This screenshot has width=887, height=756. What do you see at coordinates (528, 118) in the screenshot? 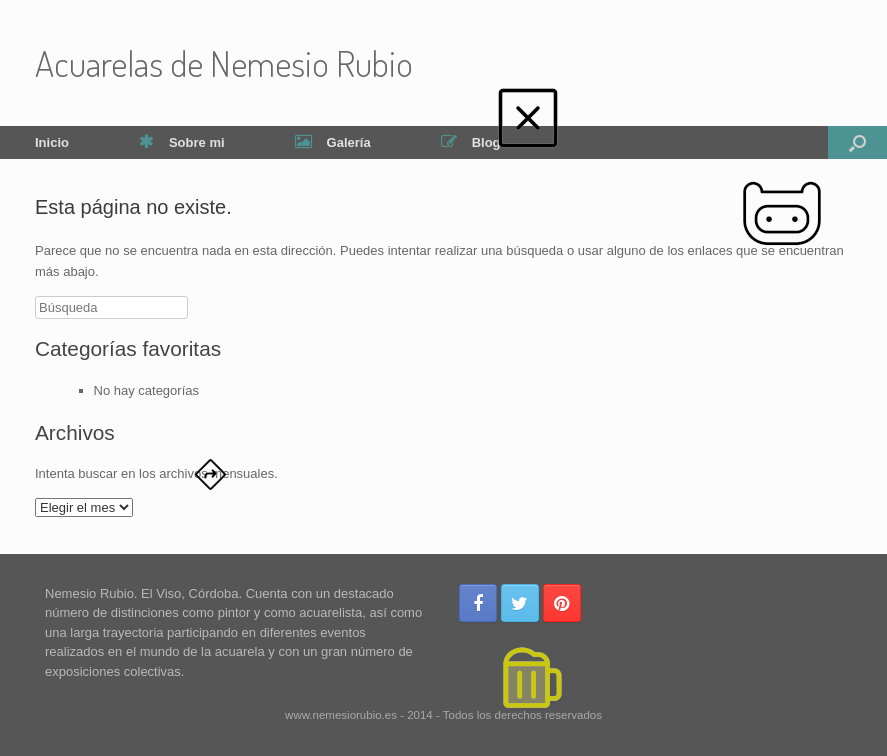
I see `close or dismiss a dialog box` at bounding box center [528, 118].